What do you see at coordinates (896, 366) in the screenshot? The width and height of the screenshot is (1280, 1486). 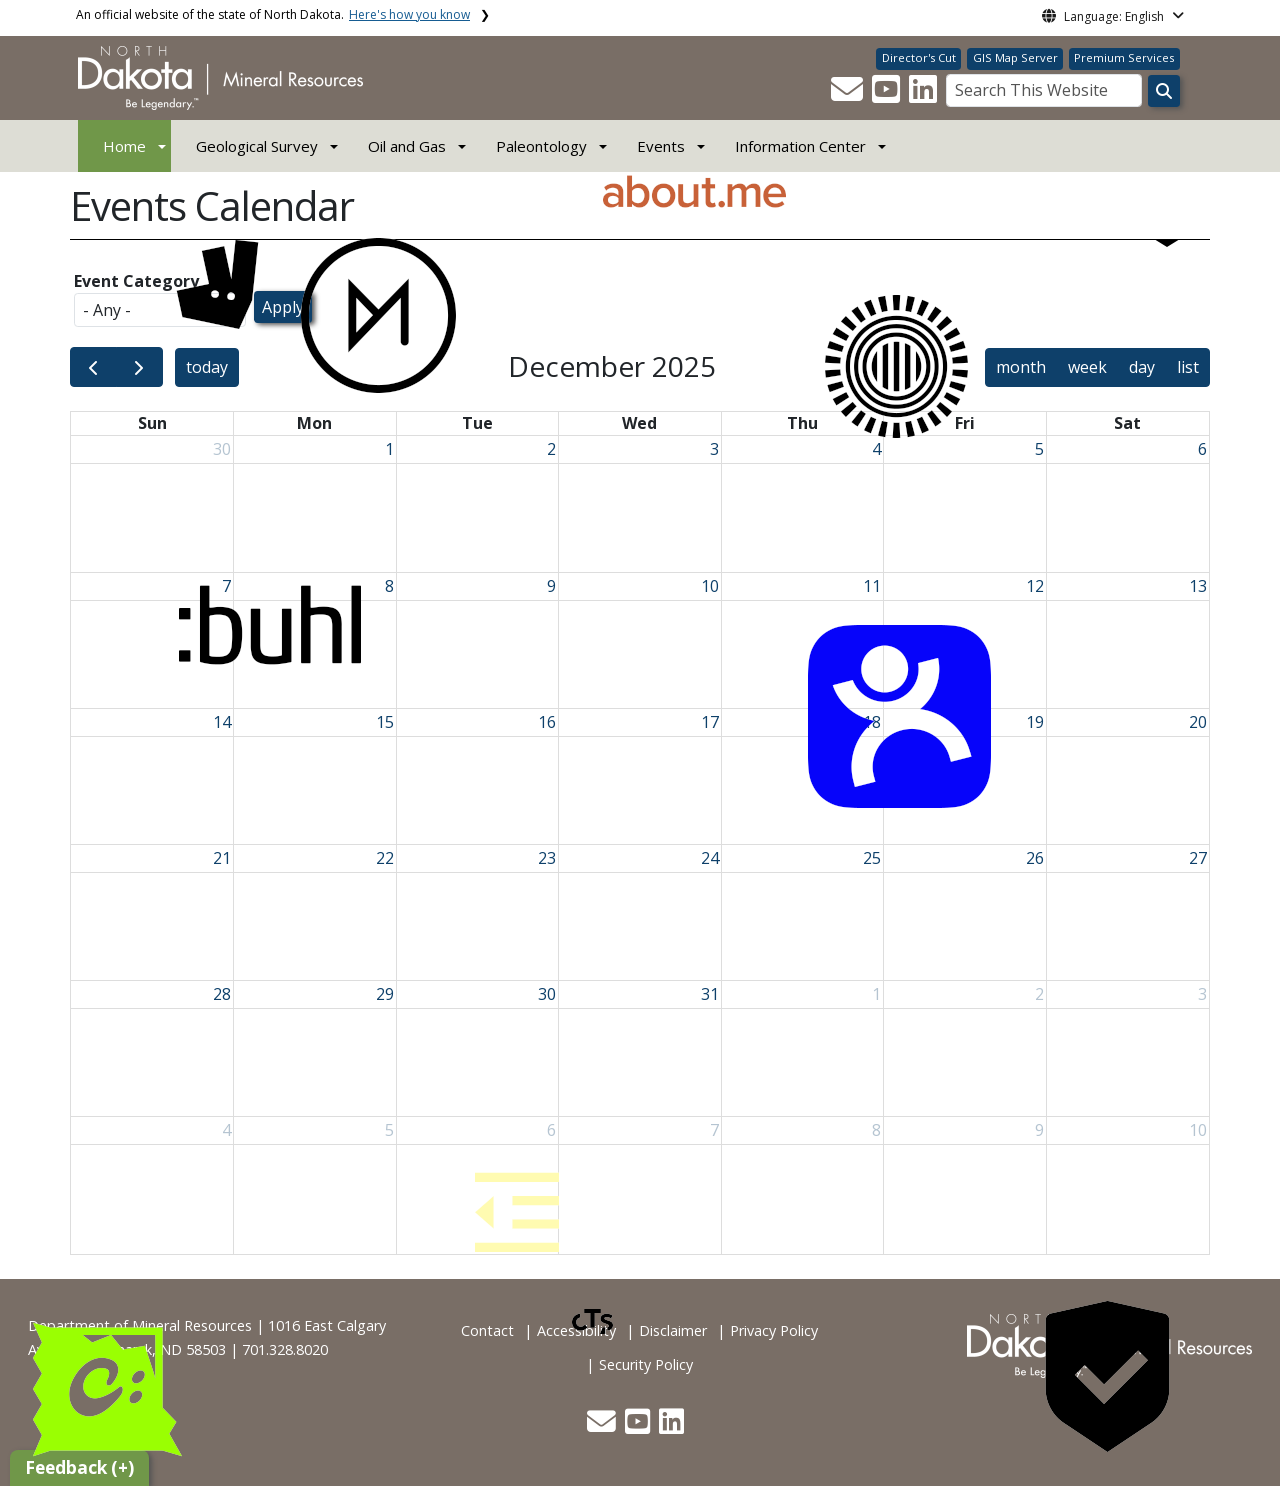 I see `open prezi presentation software` at bounding box center [896, 366].